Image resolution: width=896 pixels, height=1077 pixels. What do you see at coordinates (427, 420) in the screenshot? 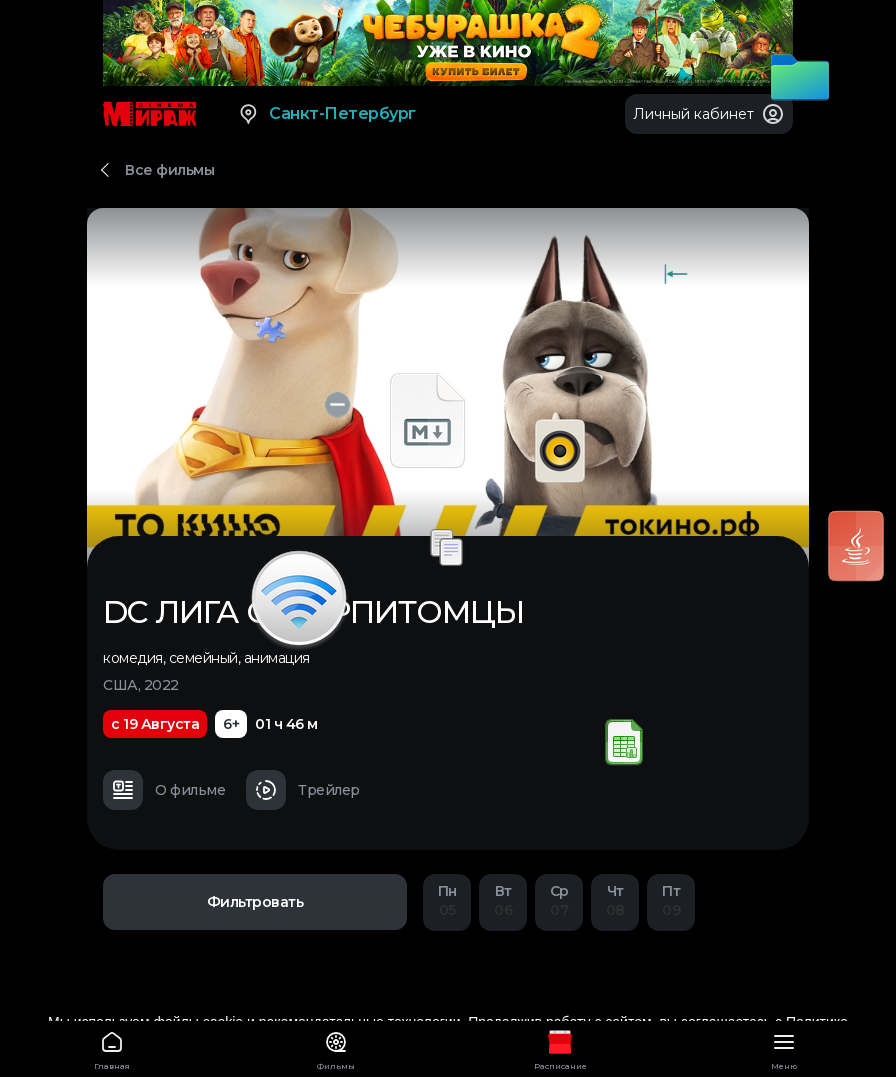
I see `a markdown text file` at bounding box center [427, 420].